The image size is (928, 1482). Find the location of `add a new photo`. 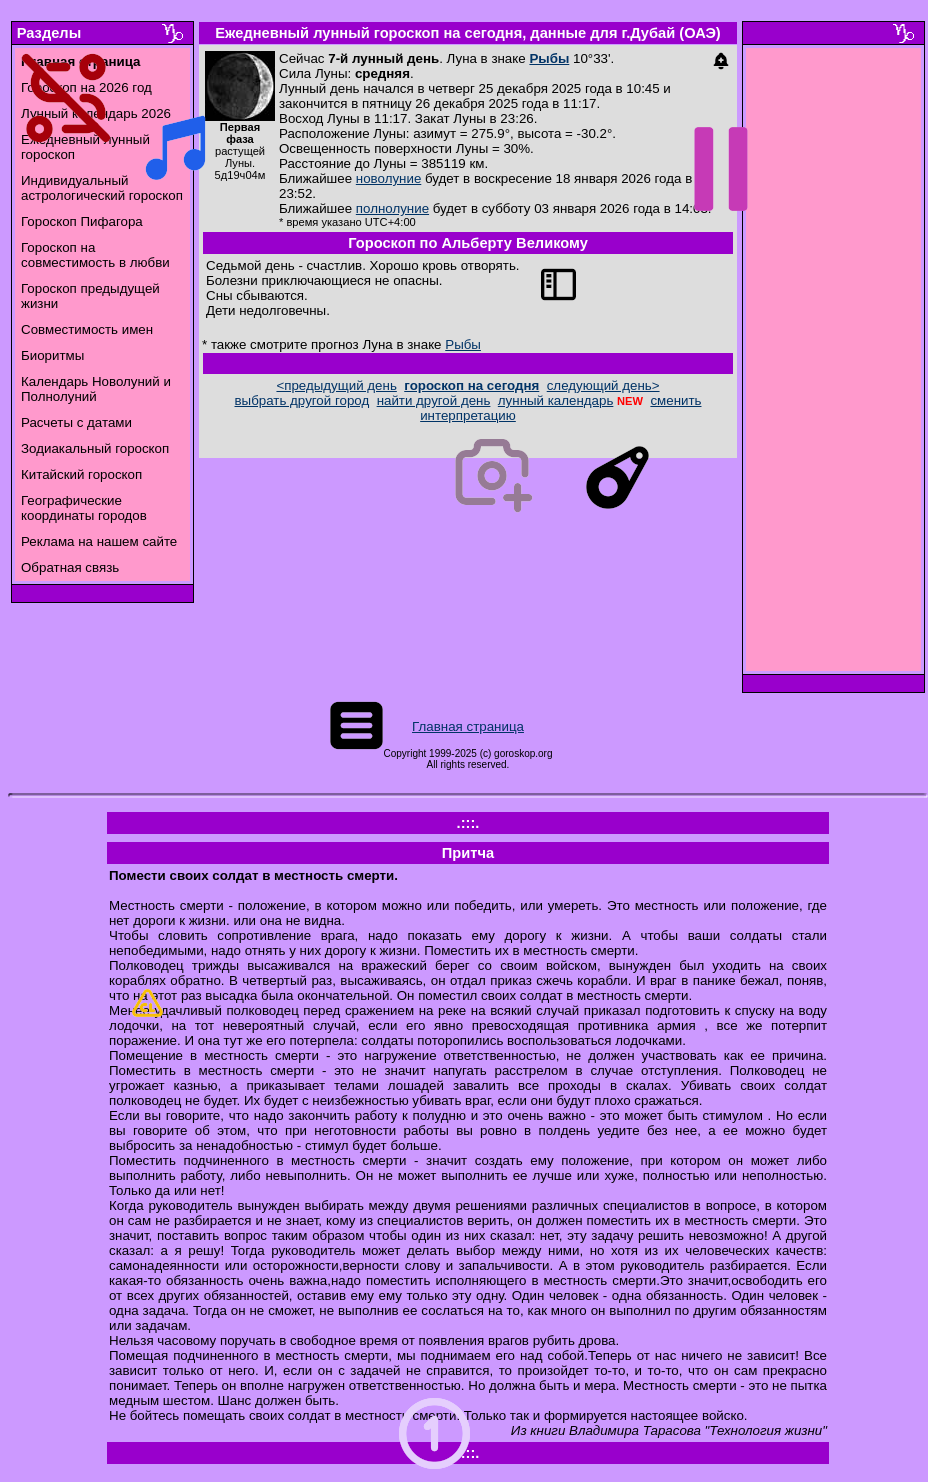

add a new photo is located at coordinates (492, 472).